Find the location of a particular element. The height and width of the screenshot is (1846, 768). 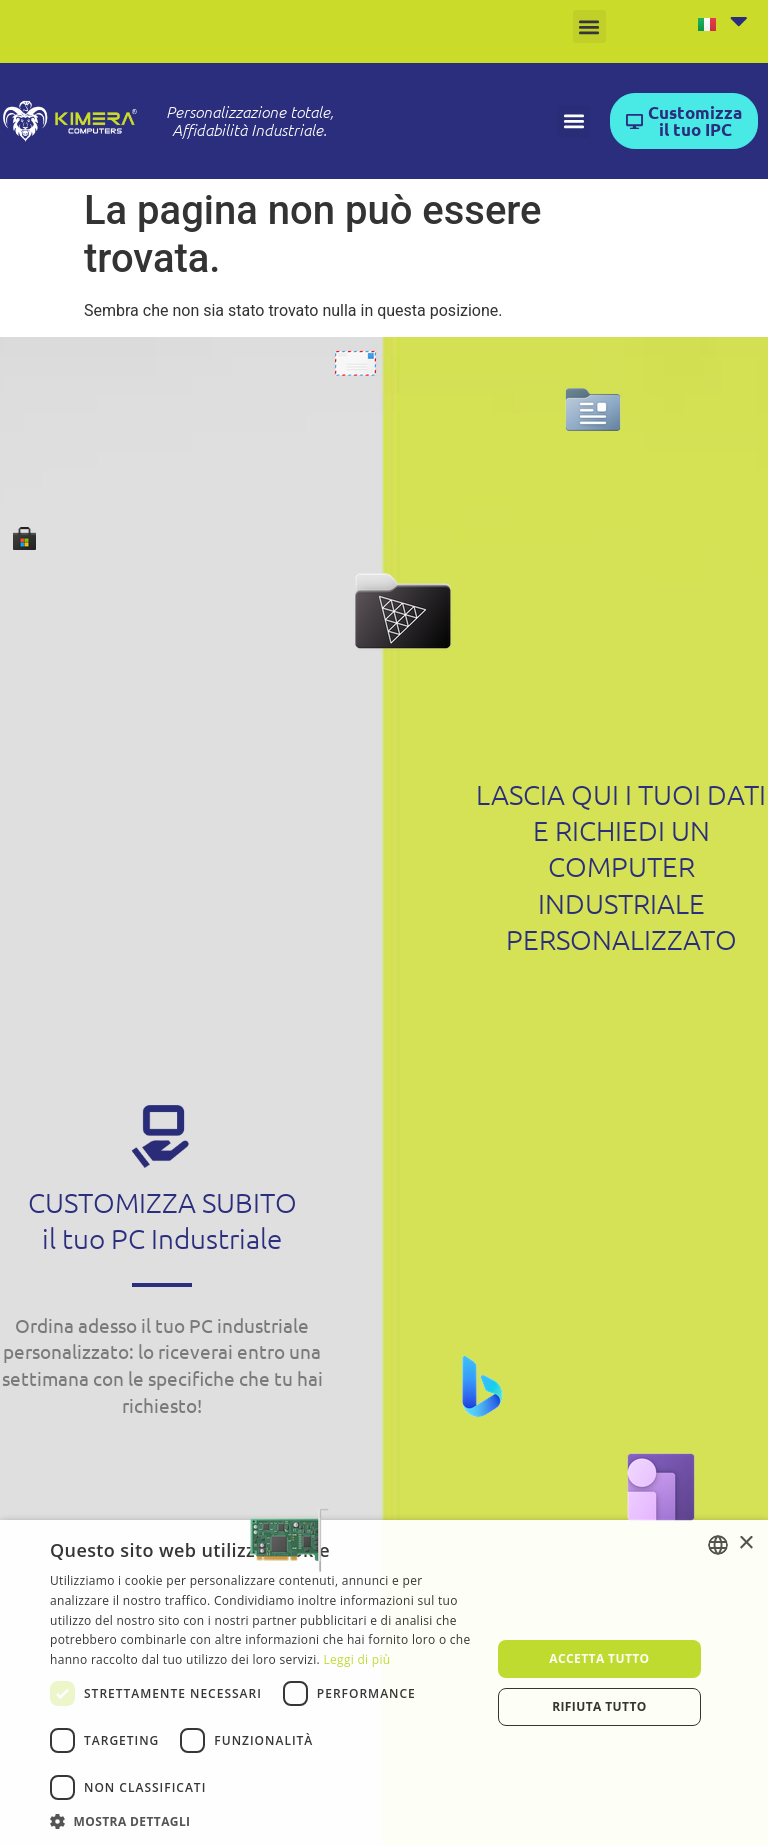

open the Microsoft Store app is located at coordinates (24, 538).